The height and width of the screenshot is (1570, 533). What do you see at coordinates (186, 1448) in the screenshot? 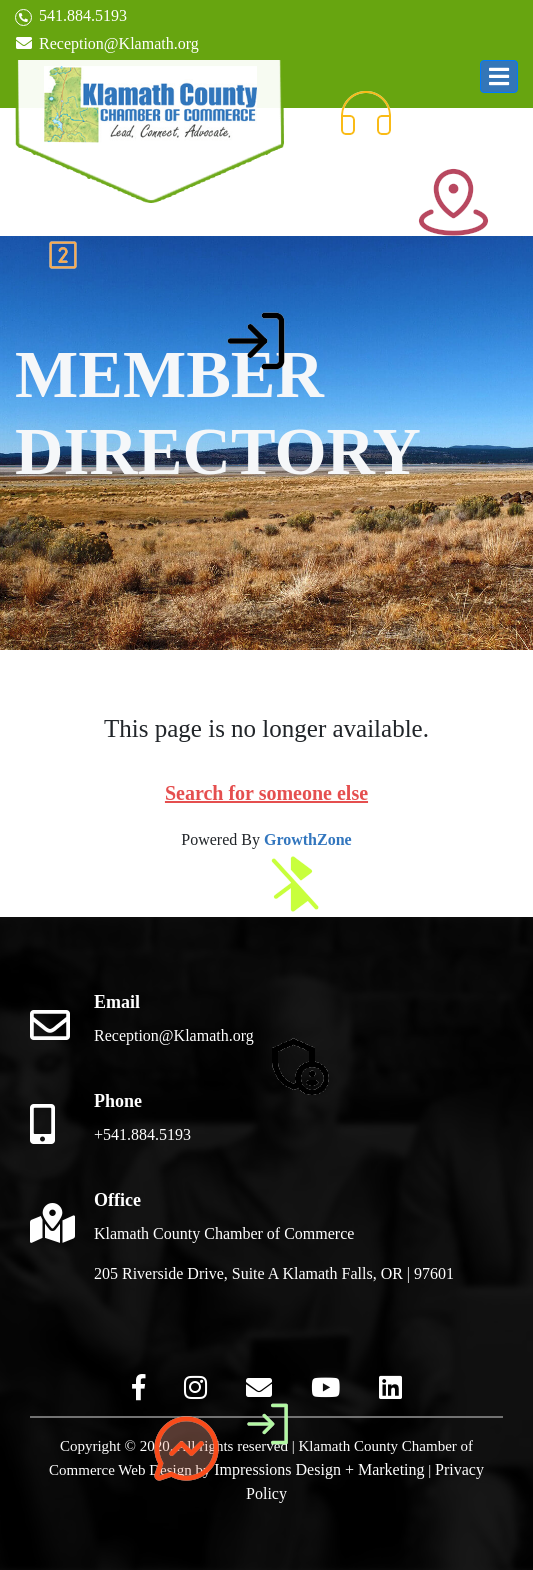
I see `open facebook messenger` at bounding box center [186, 1448].